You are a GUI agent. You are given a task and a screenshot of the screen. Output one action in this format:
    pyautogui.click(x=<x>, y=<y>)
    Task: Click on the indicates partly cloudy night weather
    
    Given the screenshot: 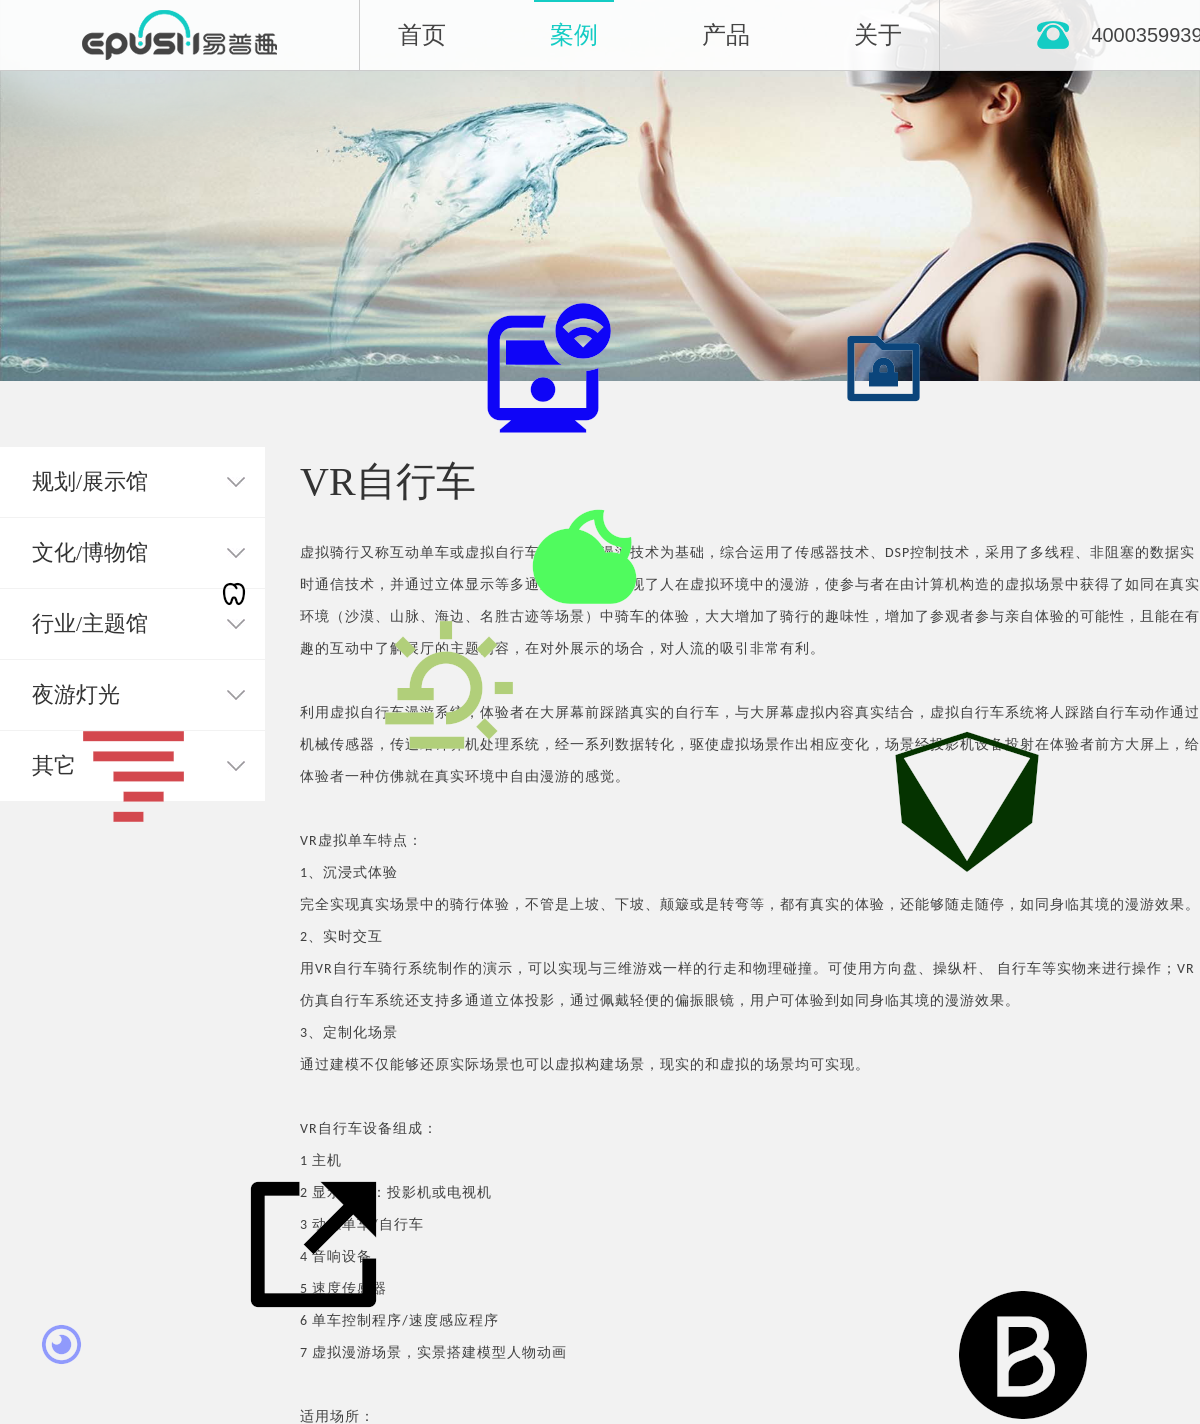 What is the action you would take?
    pyautogui.click(x=584, y=561)
    